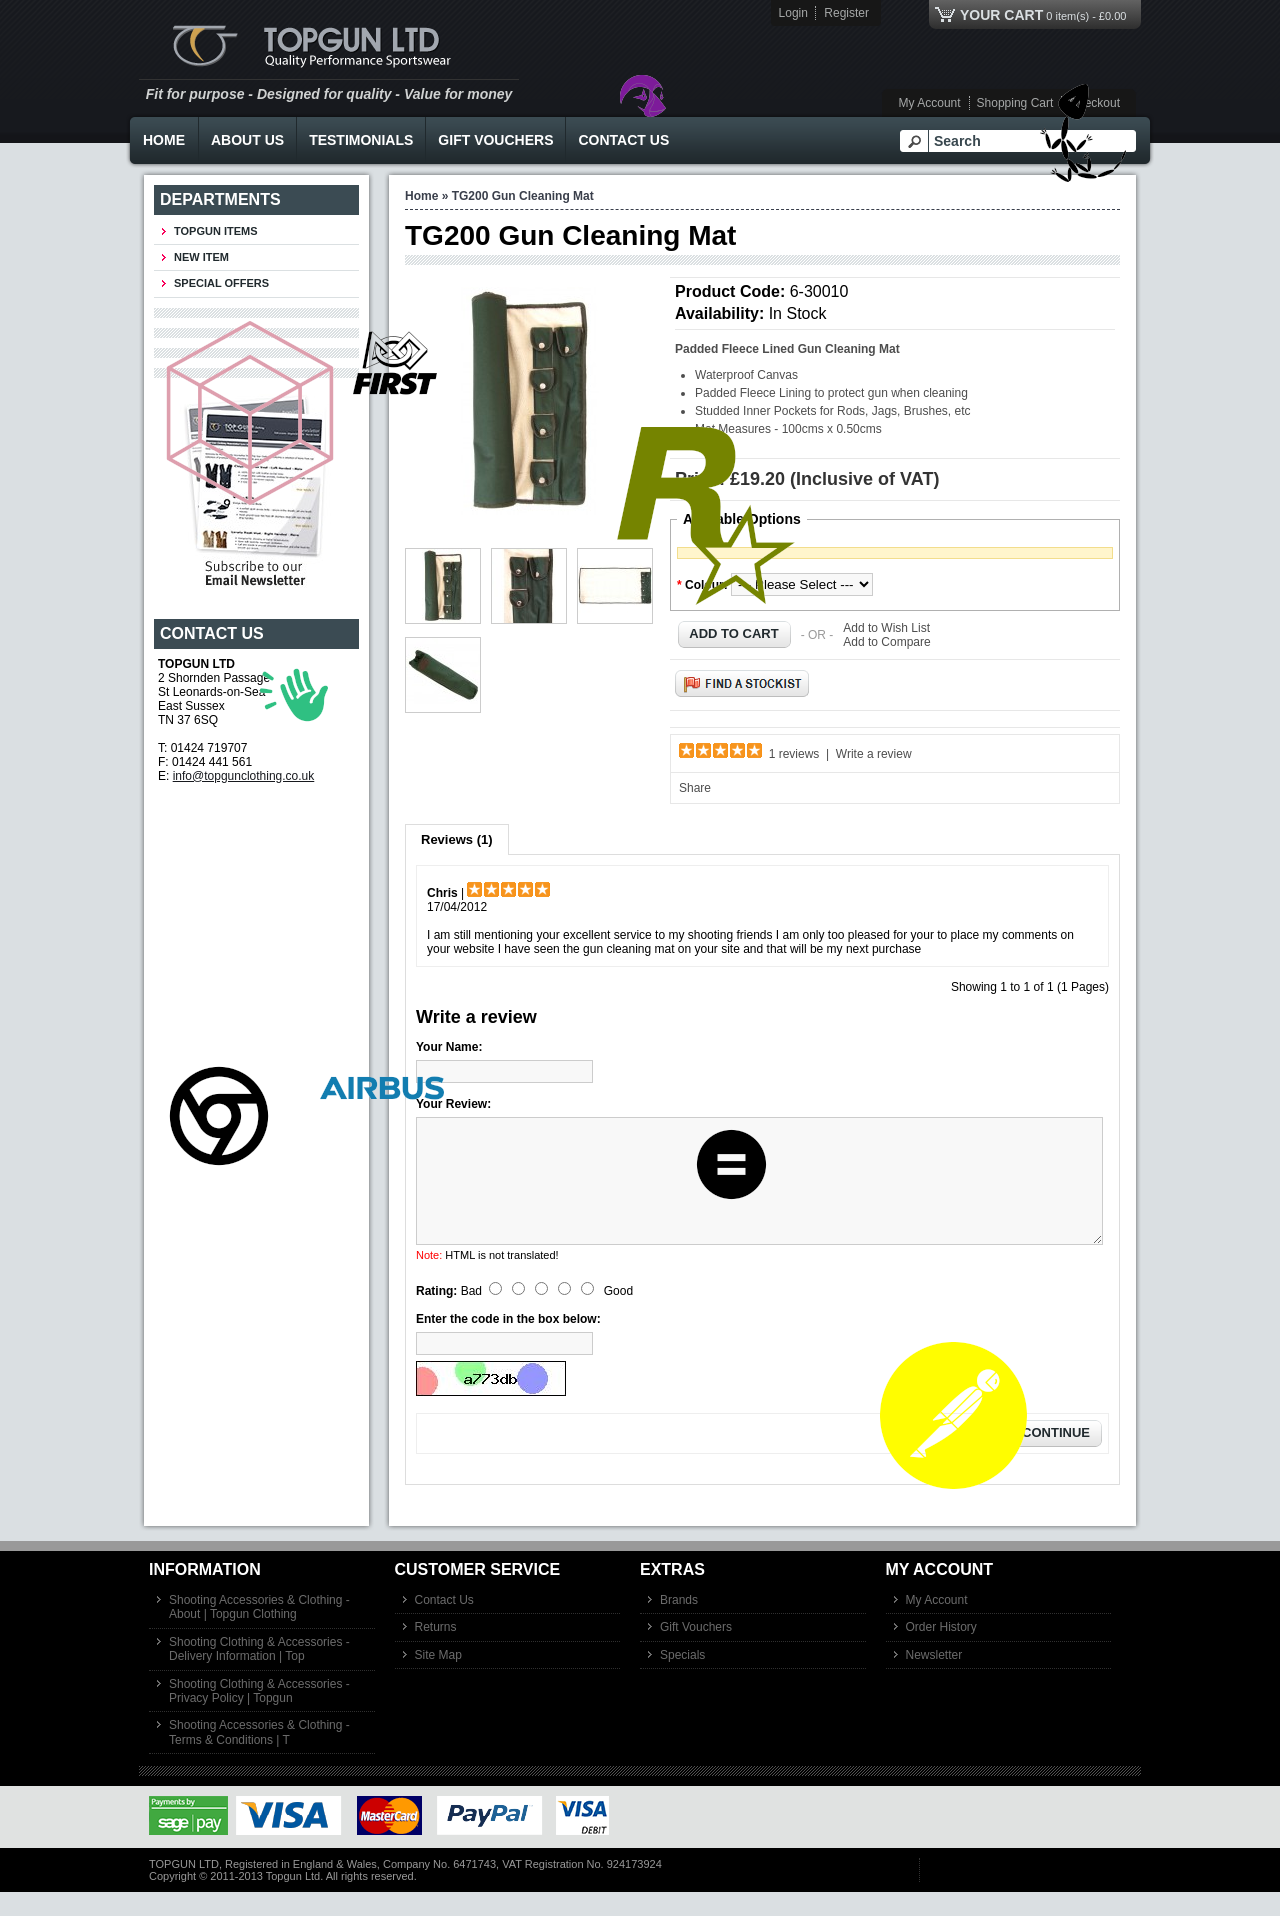 This screenshot has height=1916, width=1280. Describe the element at coordinates (643, 96) in the screenshot. I see `prestashop e-commerce platform logo` at that location.